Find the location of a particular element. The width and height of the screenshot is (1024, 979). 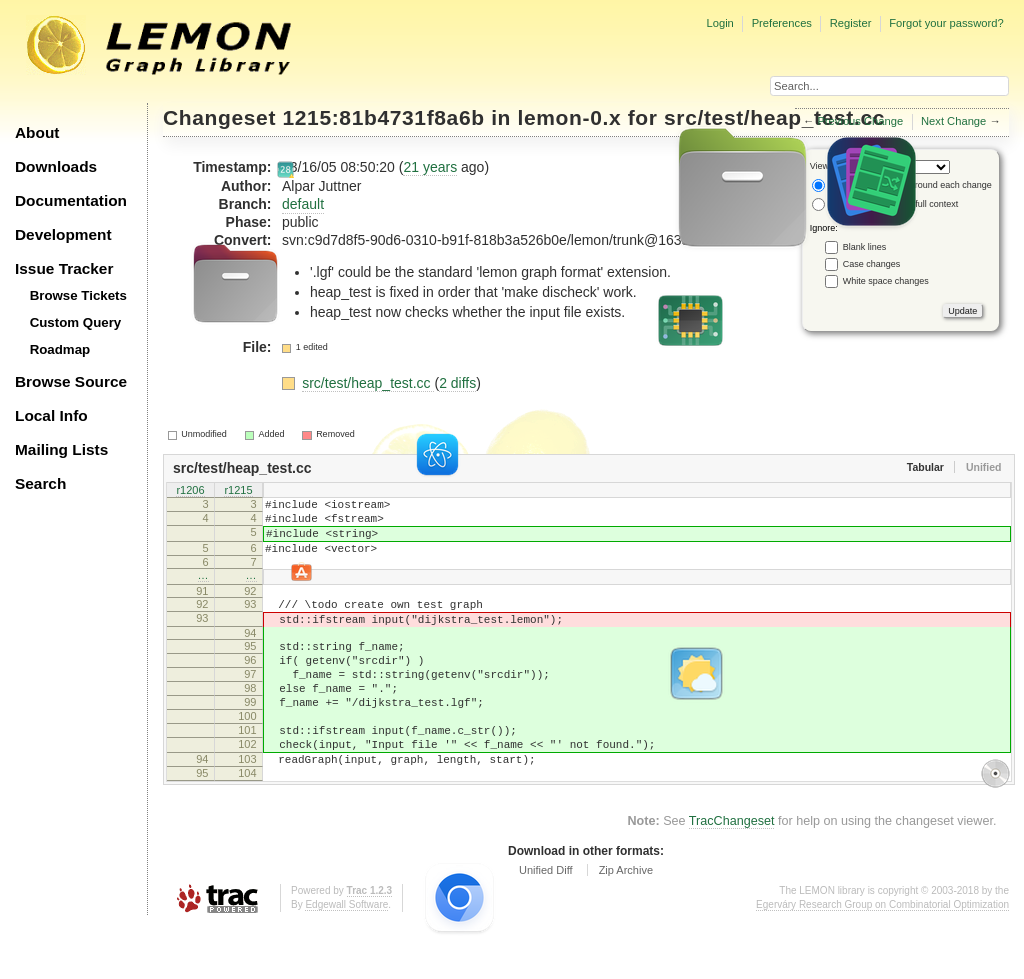

open the weather app is located at coordinates (696, 673).